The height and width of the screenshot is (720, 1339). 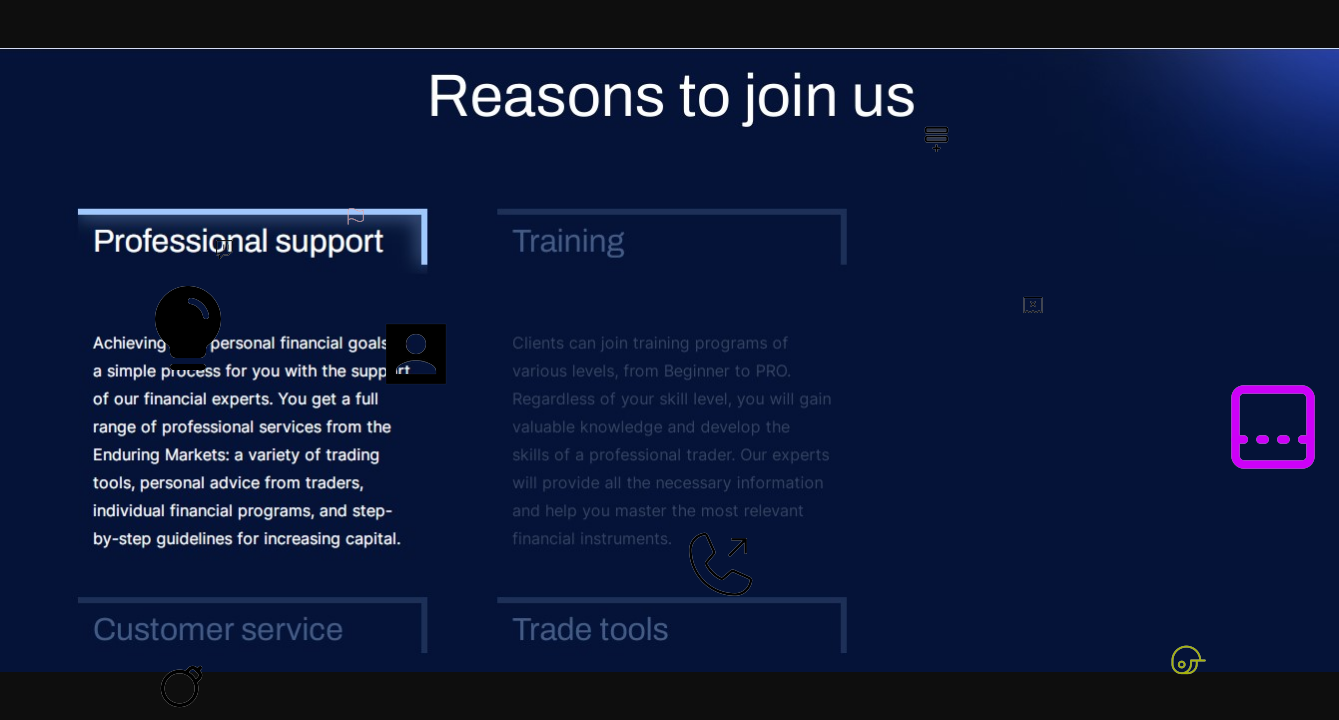 What do you see at coordinates (1187, 660) in the screenshot?
I see `access baseball or sports-related content` at bounding box center [1187, 660].